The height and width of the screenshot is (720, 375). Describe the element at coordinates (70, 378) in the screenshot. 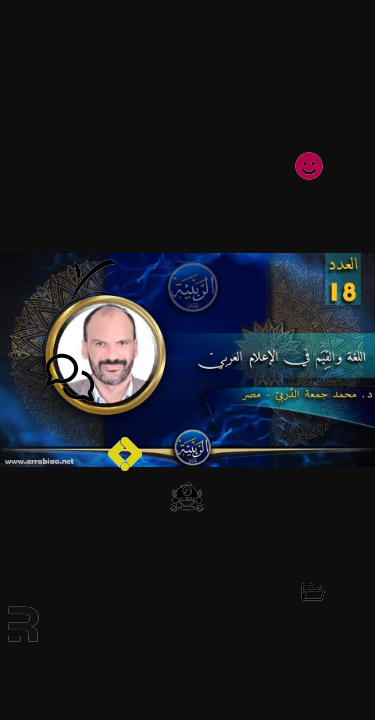

I see `open chat or messaging` at that location.